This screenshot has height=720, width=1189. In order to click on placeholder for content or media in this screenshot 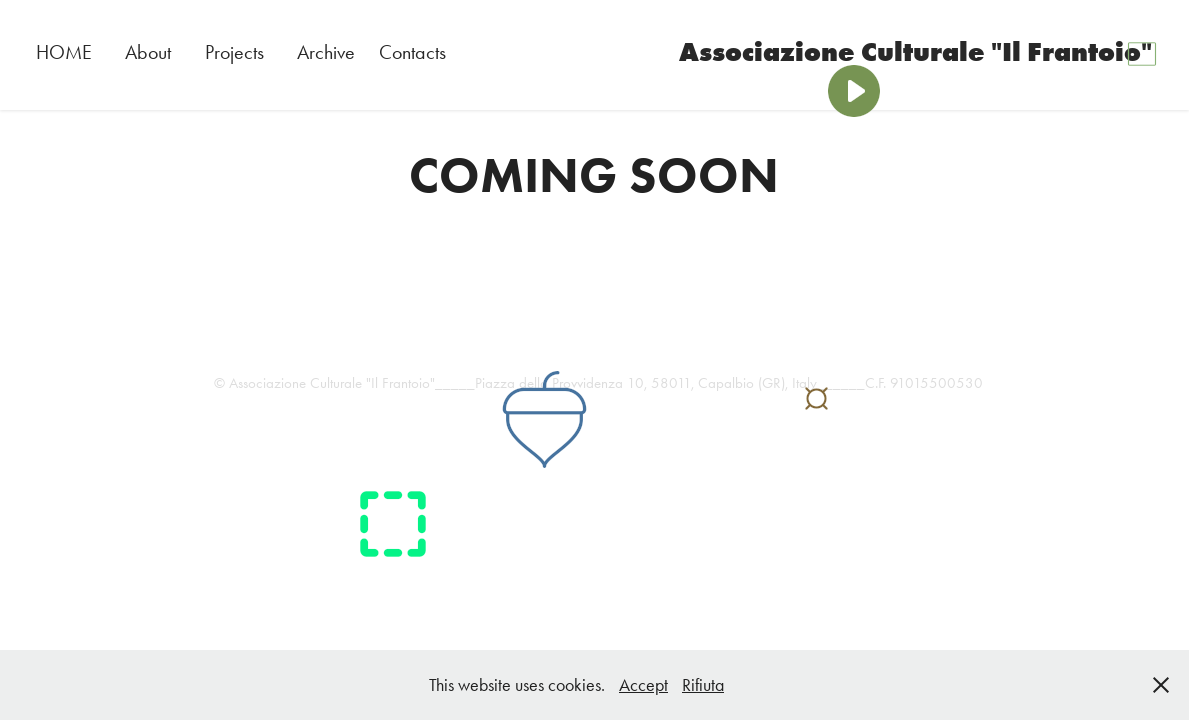, I will do `click(1142, 54)`.